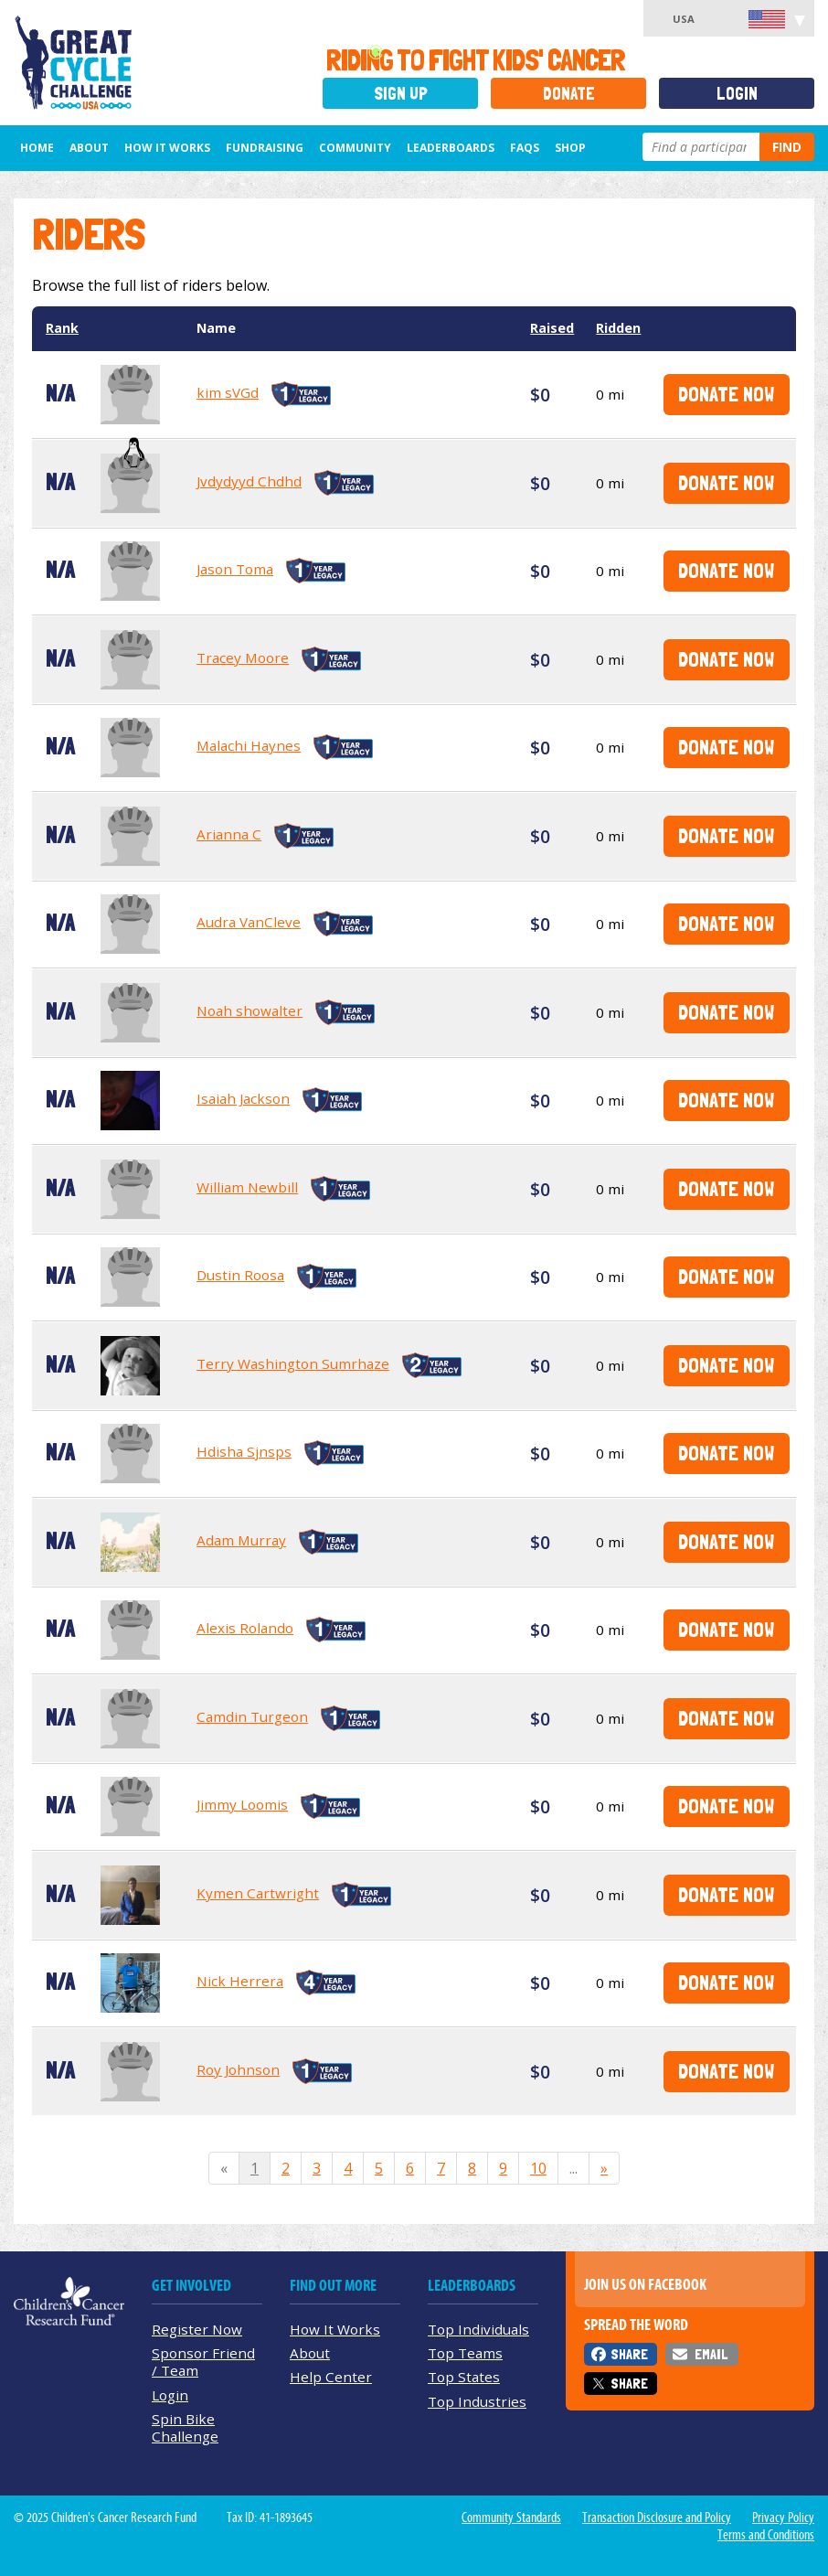  What do you see at coordinates (133, 454) in the screenshot?
I see `indicates linux operating system compatibility` at bounding box center [133, 454].